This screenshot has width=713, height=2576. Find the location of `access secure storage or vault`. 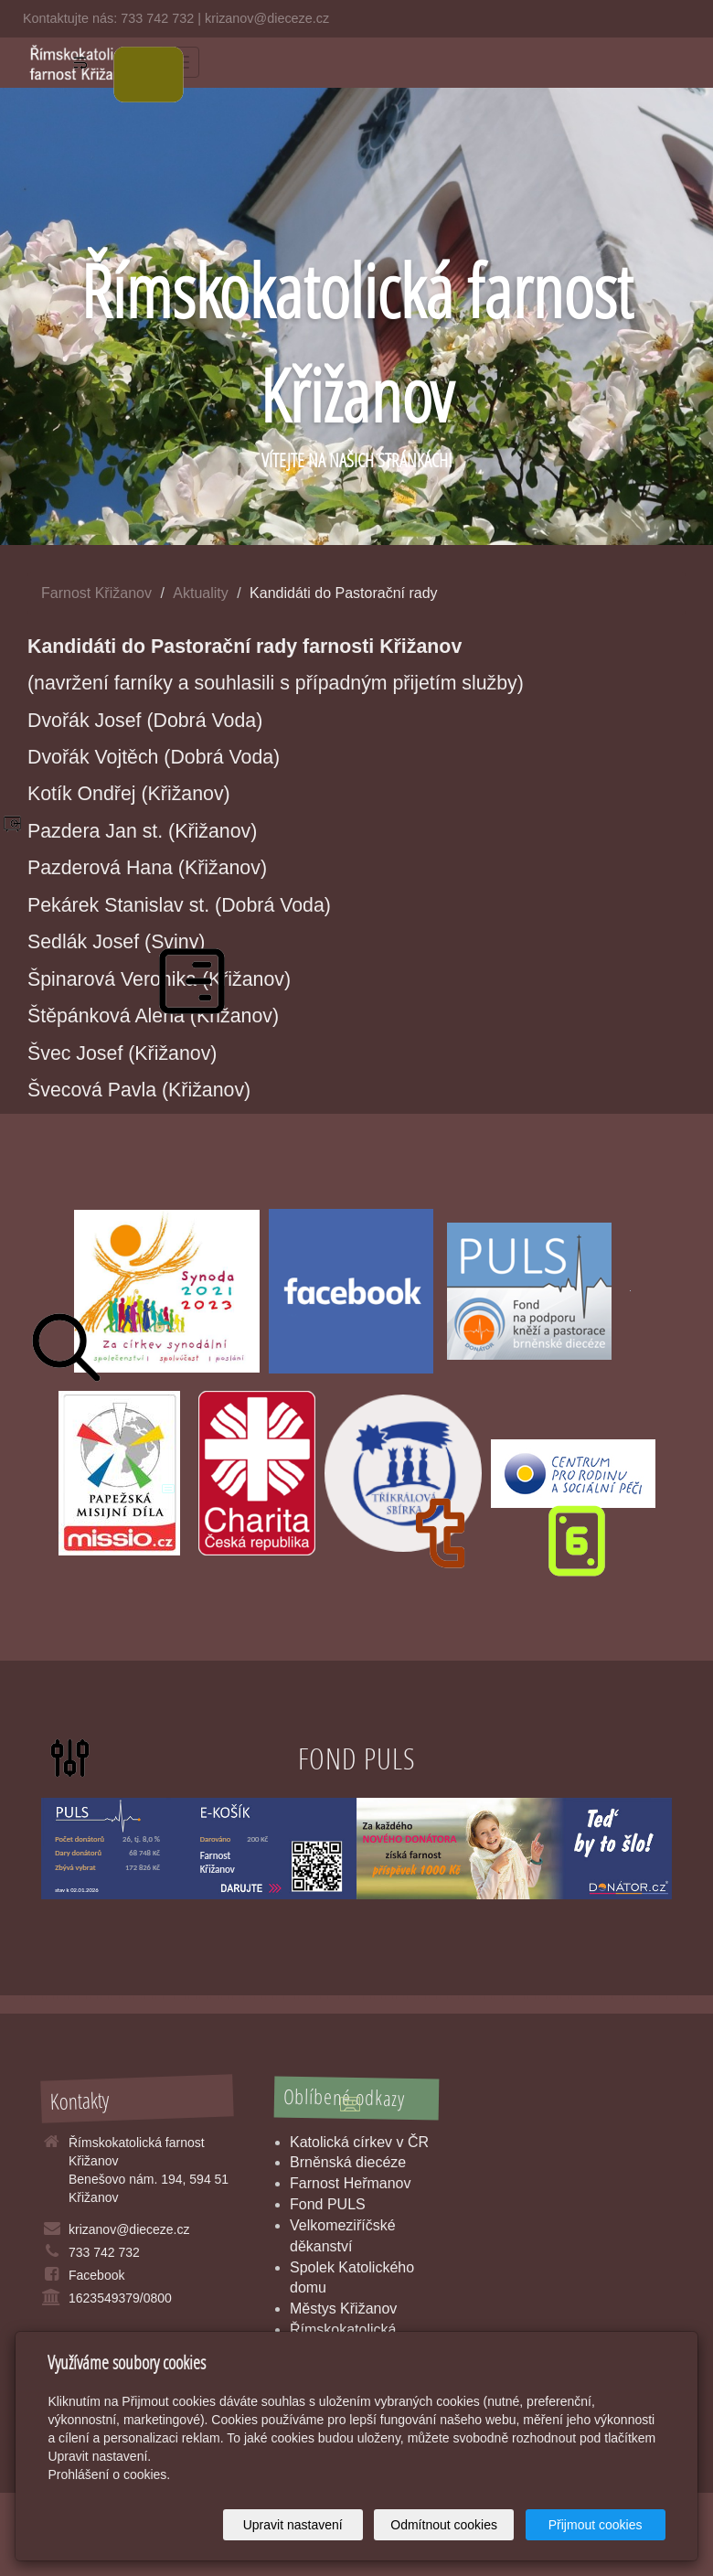

access secure storage or vault is located at coordinates (12, 823).